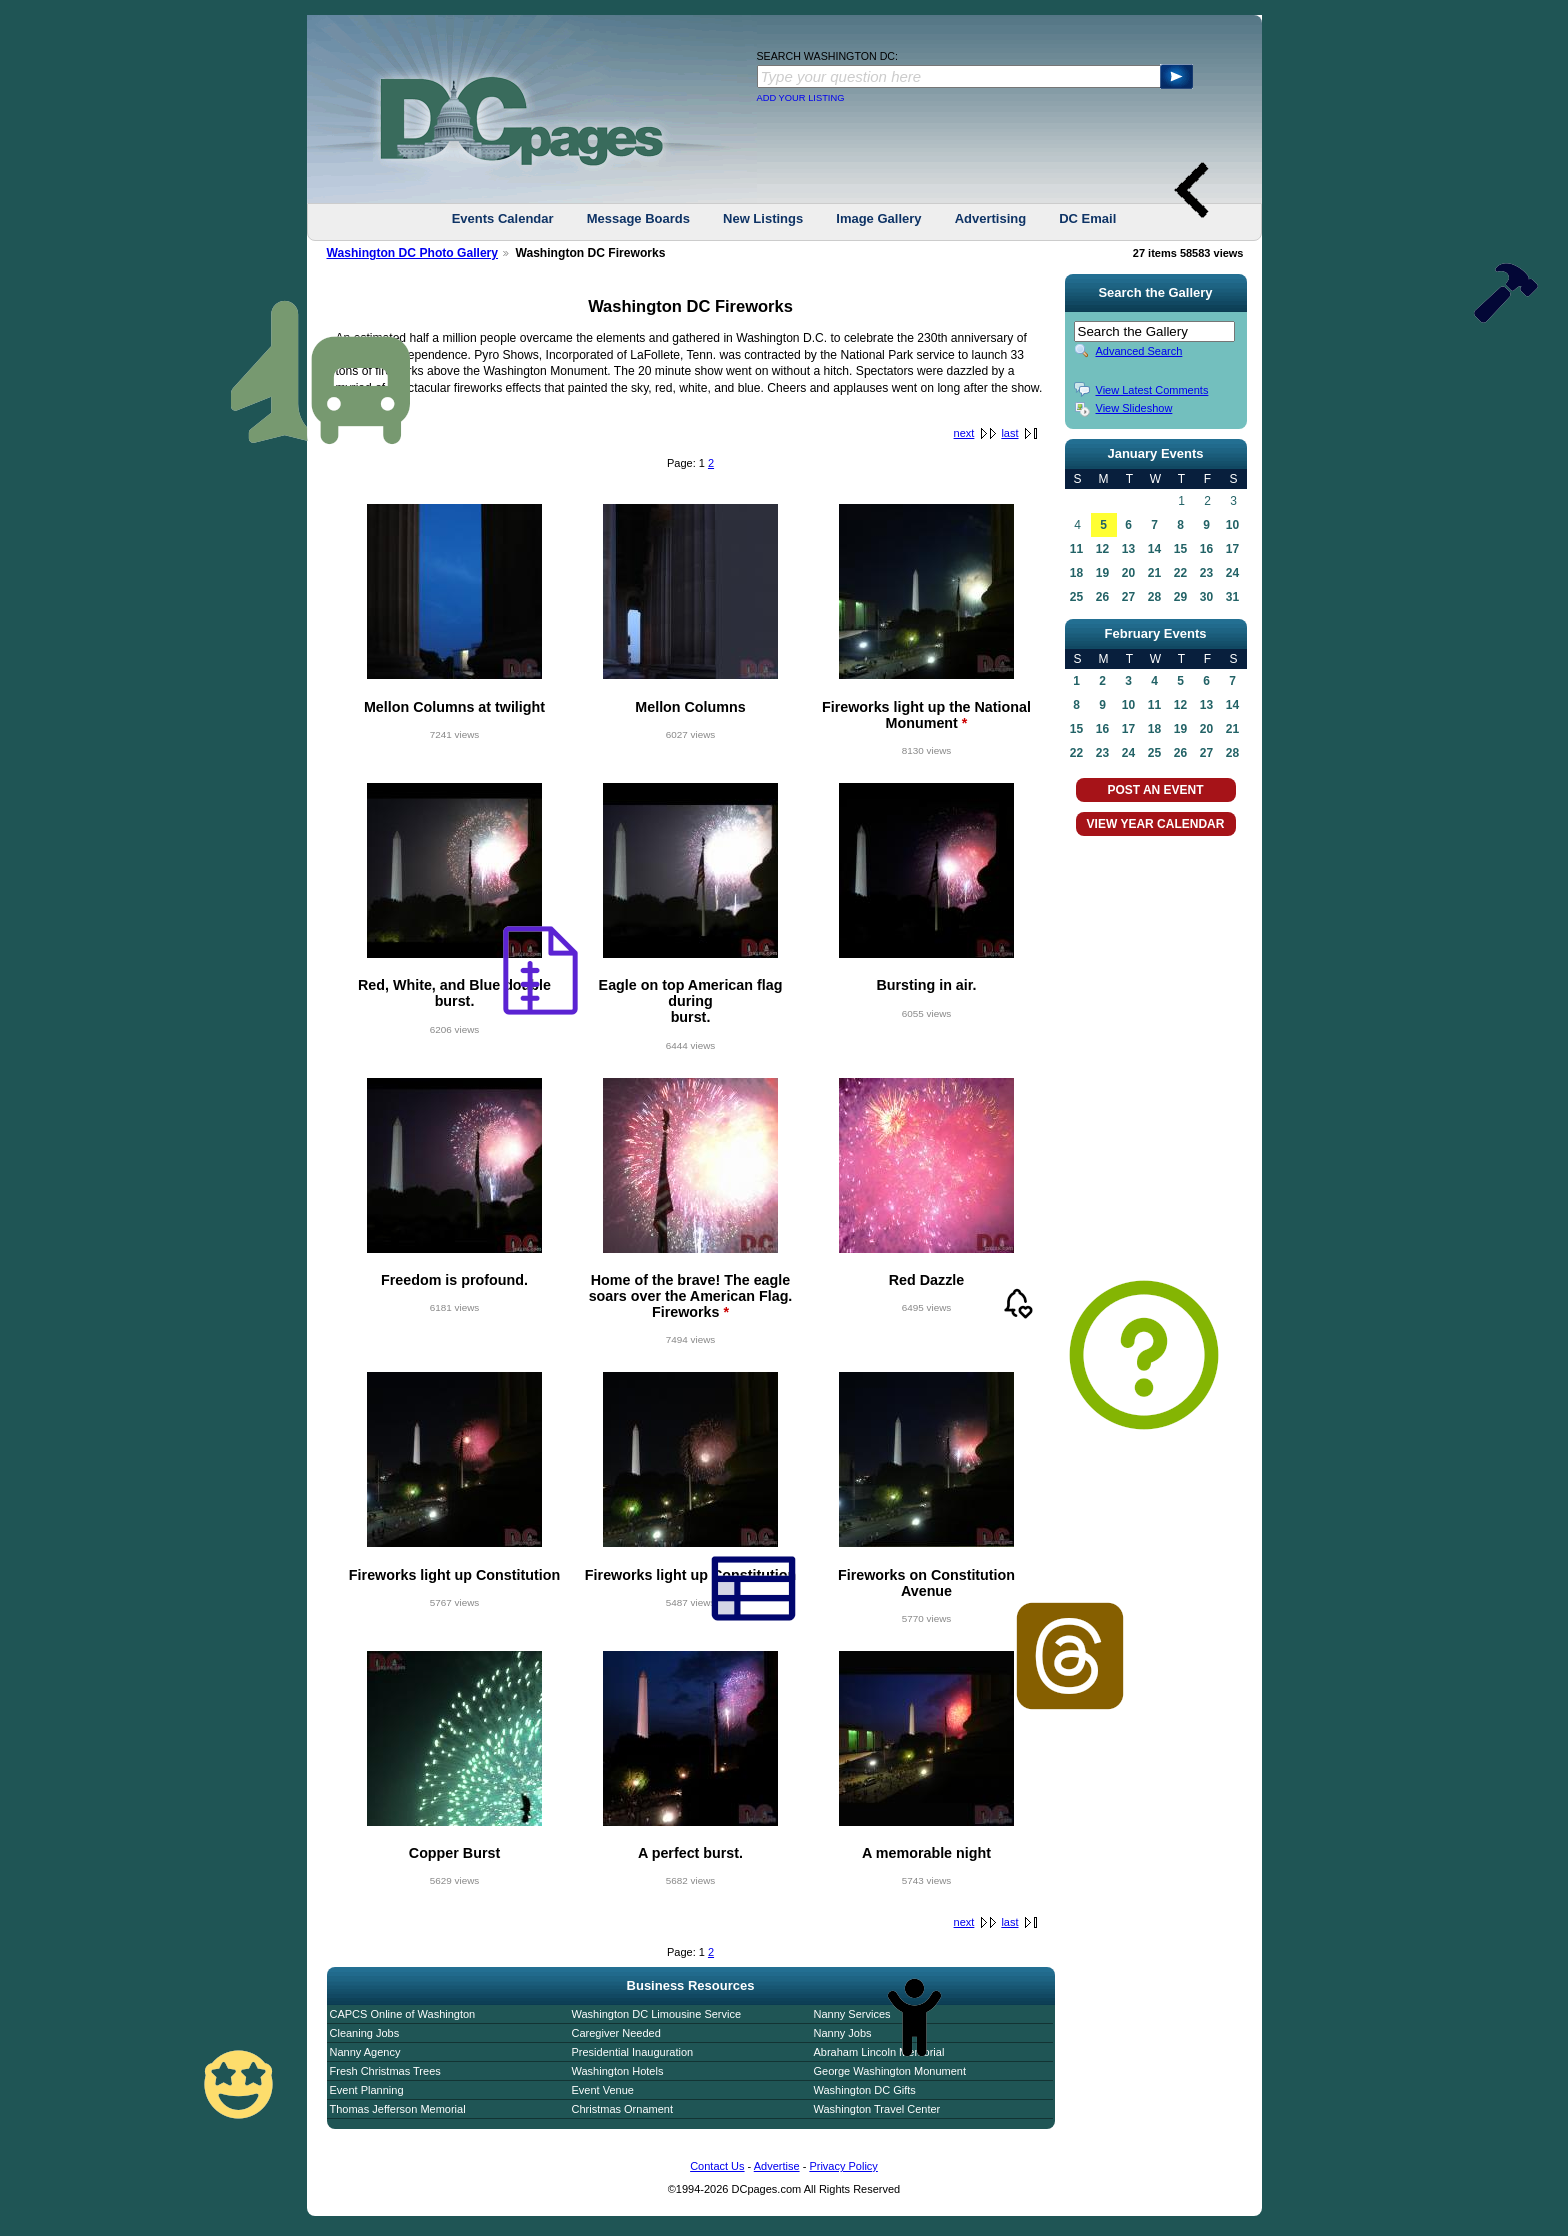  What do you see at coordinates (320, 372) in the screenshot?
I see `select shipping method for your order` at bounding box center [320, 372].